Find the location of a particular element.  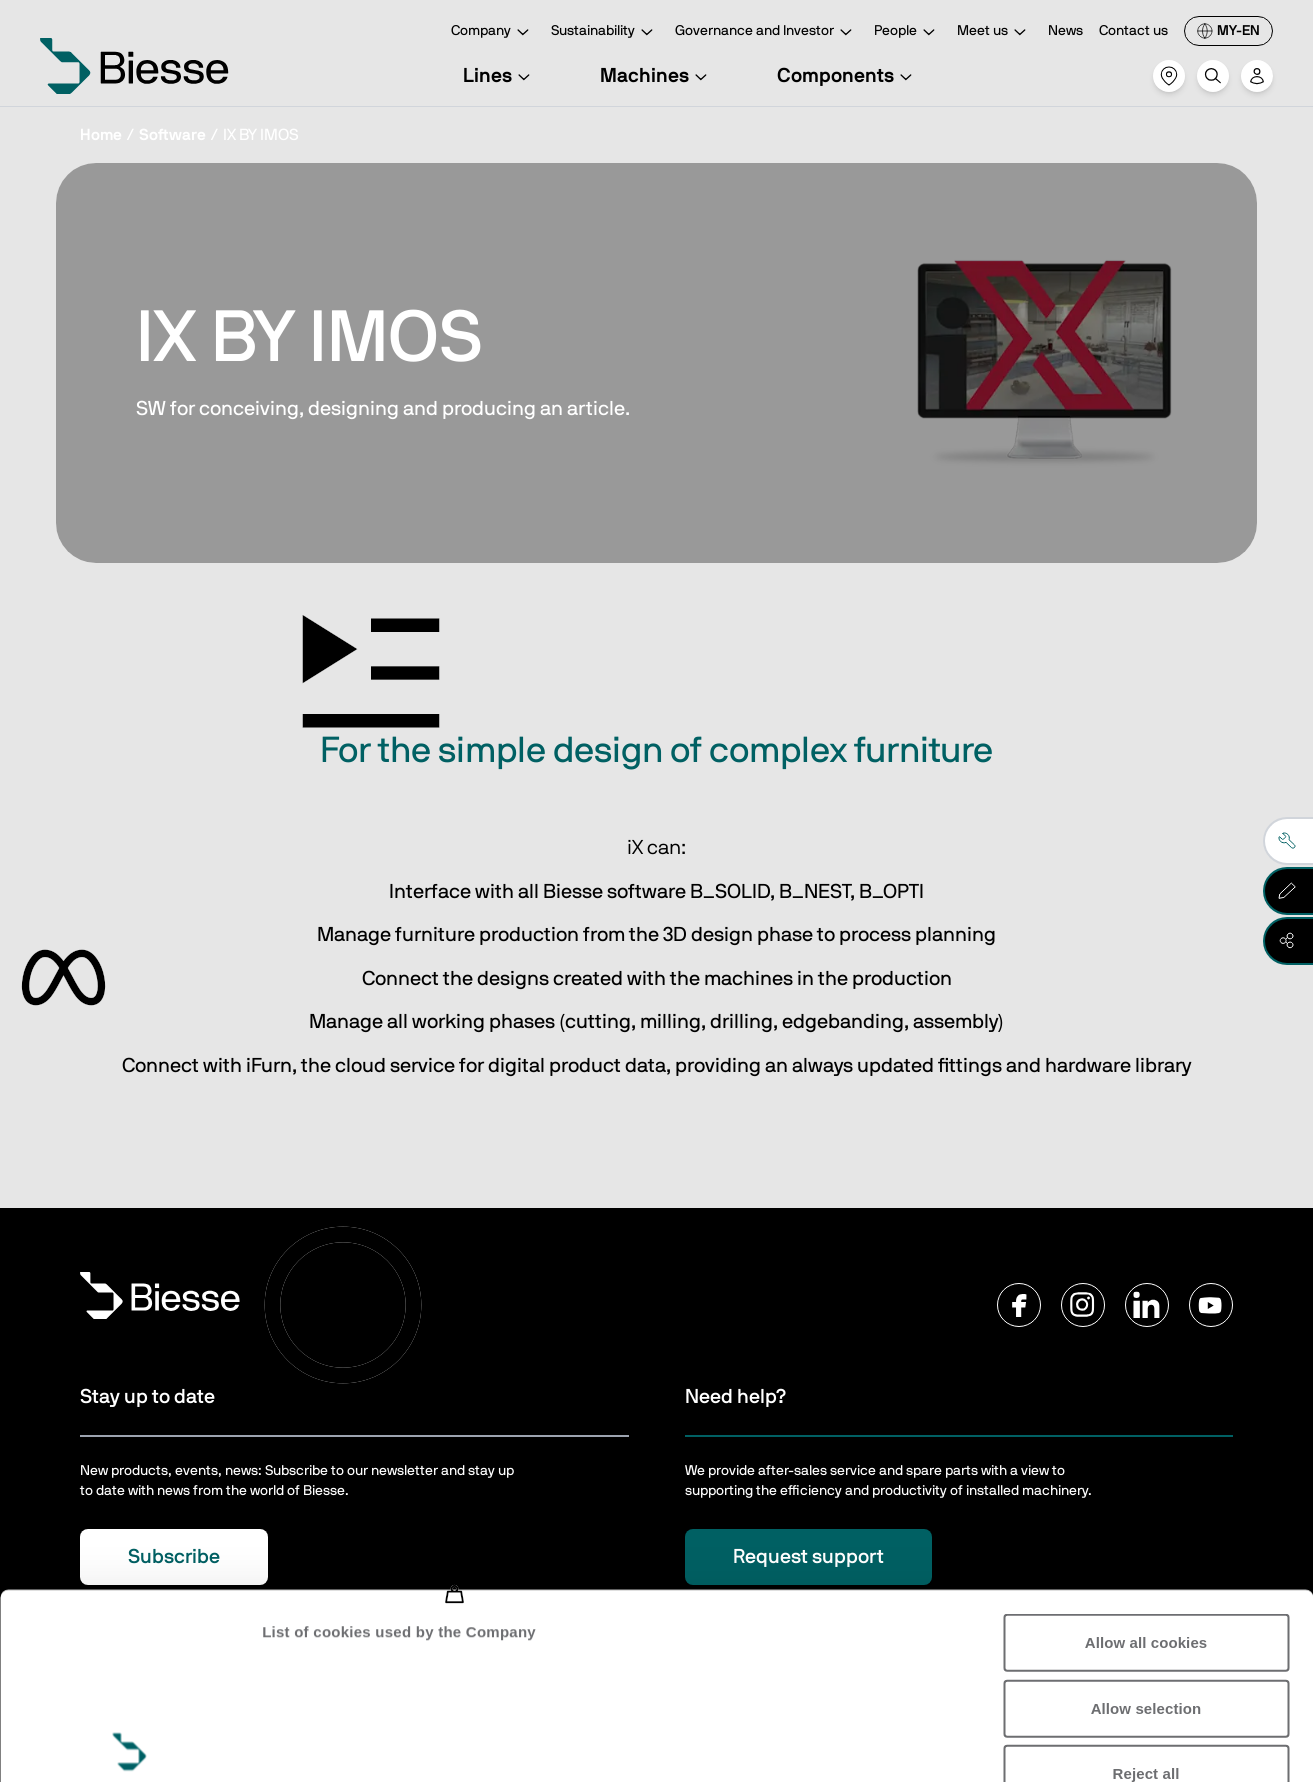

view your playlist is located at coordinates (371, 673).